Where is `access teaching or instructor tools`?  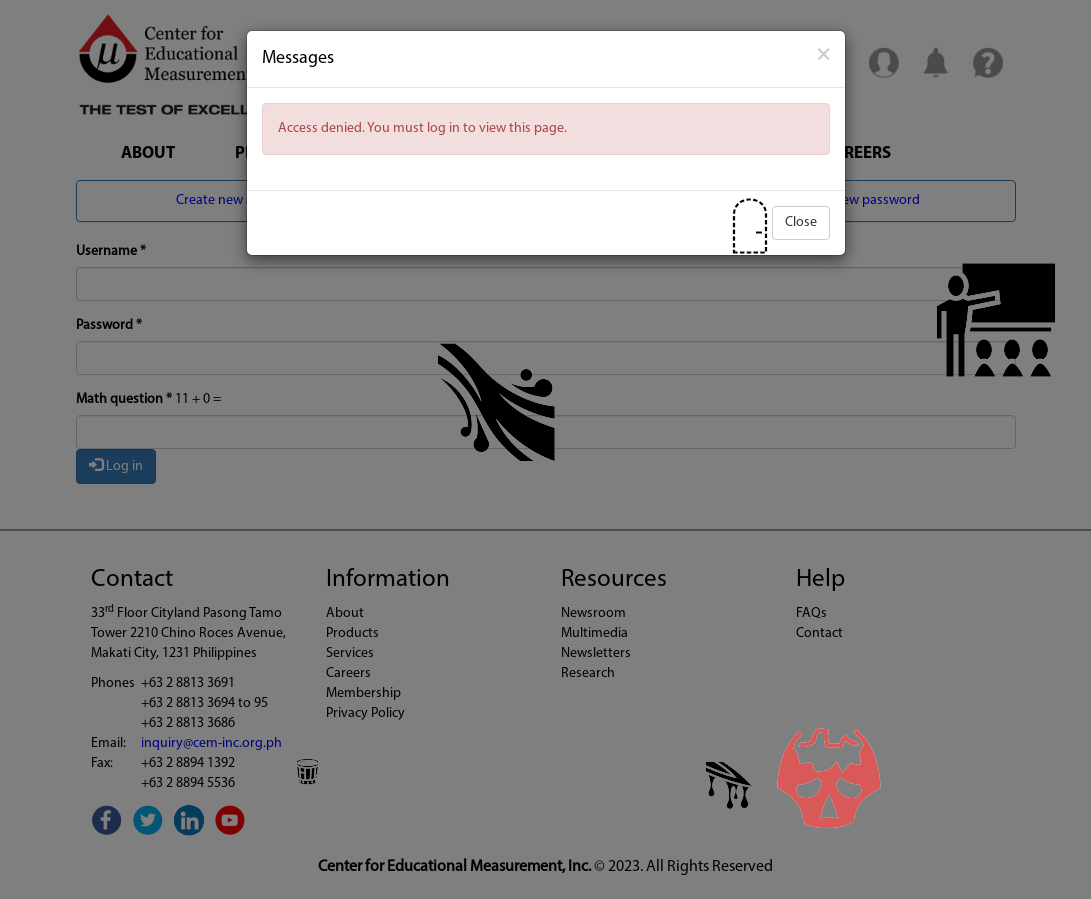 access teaching or instructor tools is located at coordinates (996, 317).